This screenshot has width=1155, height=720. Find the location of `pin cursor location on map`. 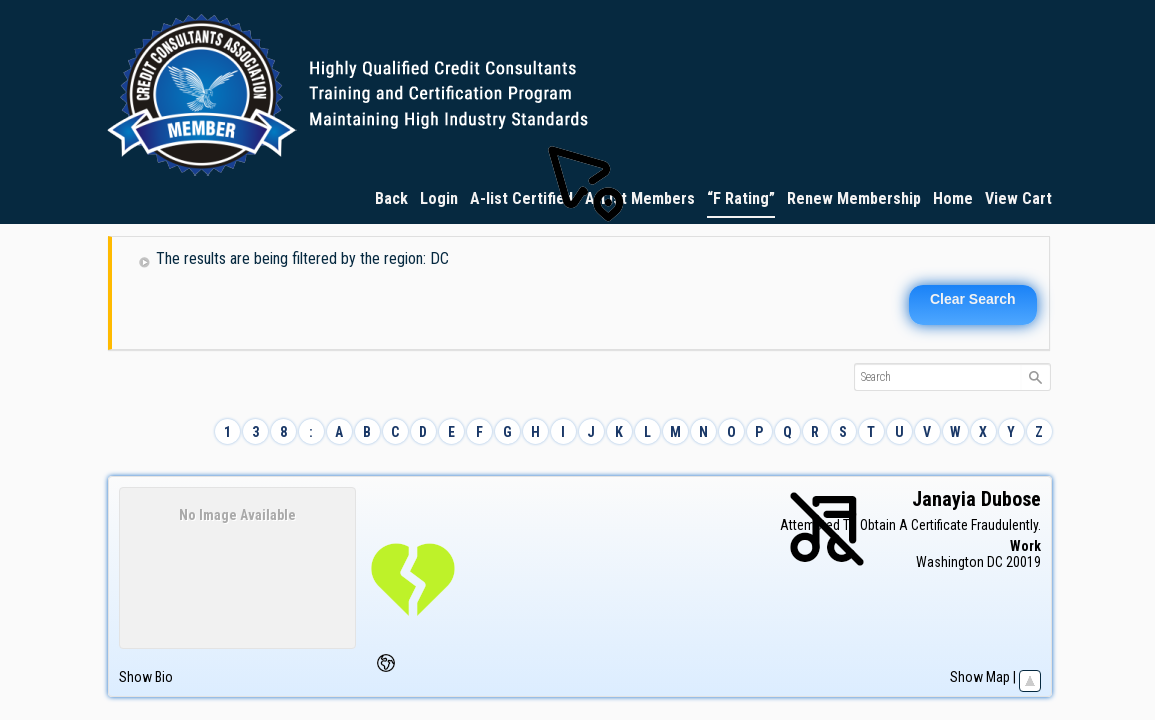

pin cursor location on map is located at coordinates (582, 180).